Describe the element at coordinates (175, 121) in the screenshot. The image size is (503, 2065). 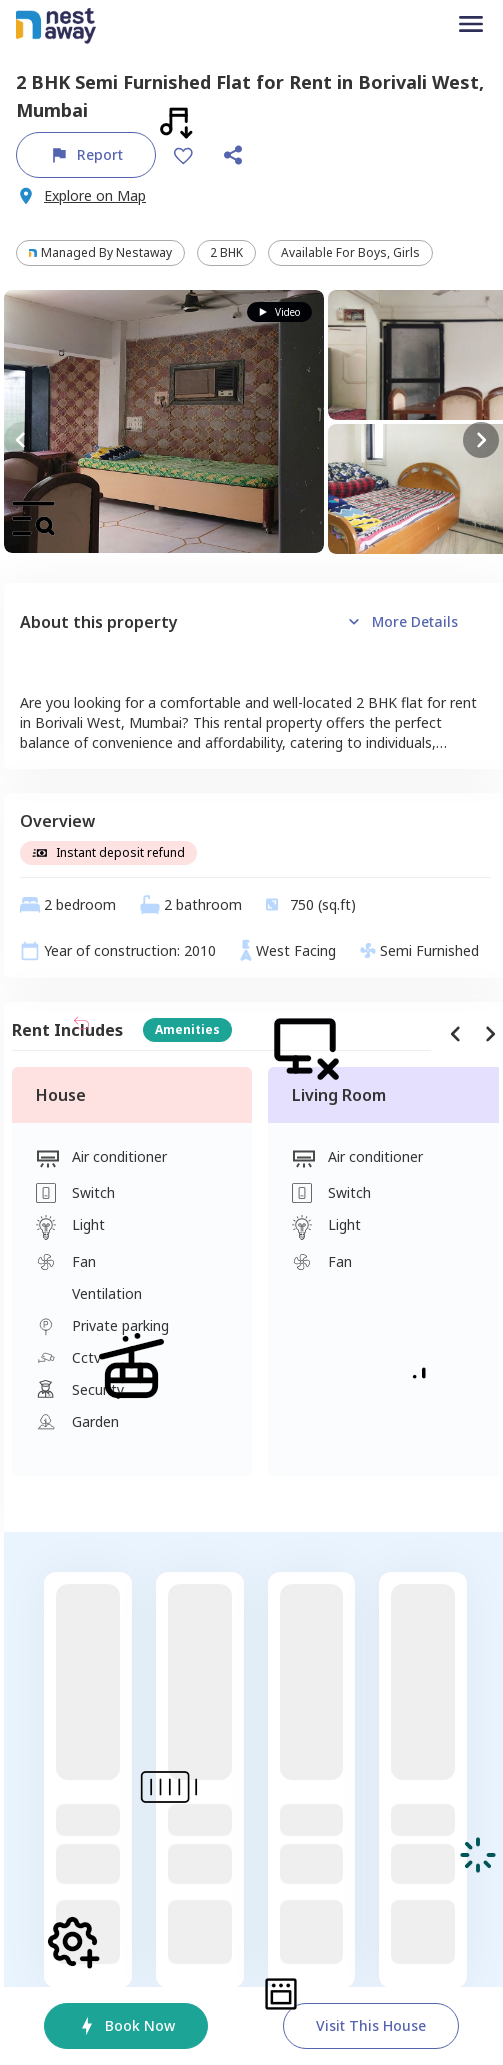
I see `download music or audio file` at that location.